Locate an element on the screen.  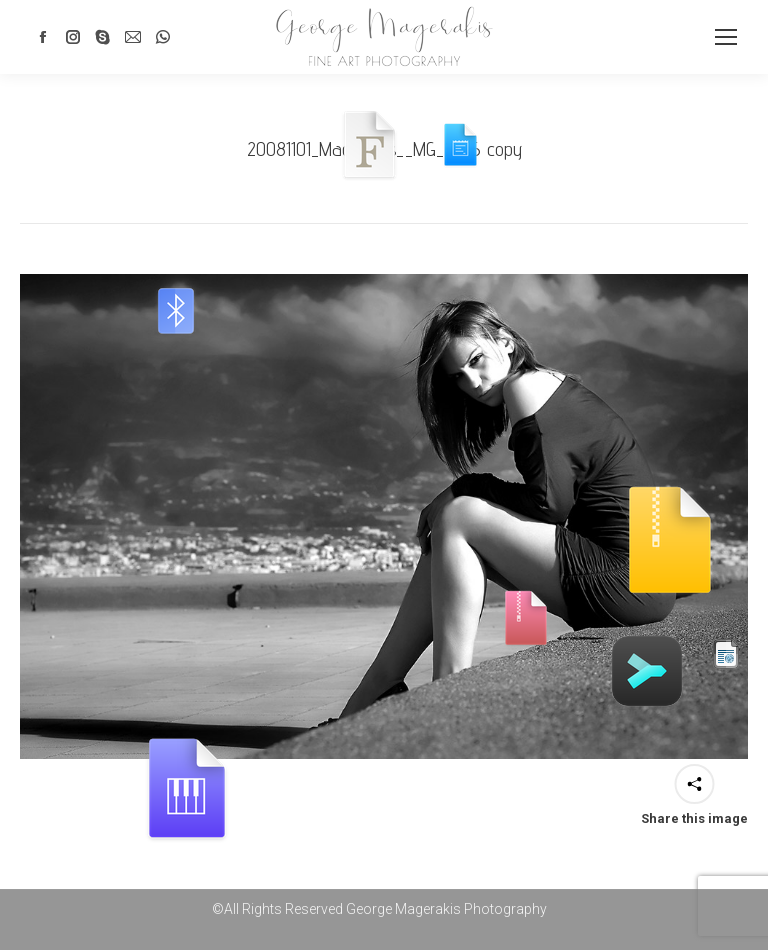
open sublime merge git client is located at coordinates (647, 671).